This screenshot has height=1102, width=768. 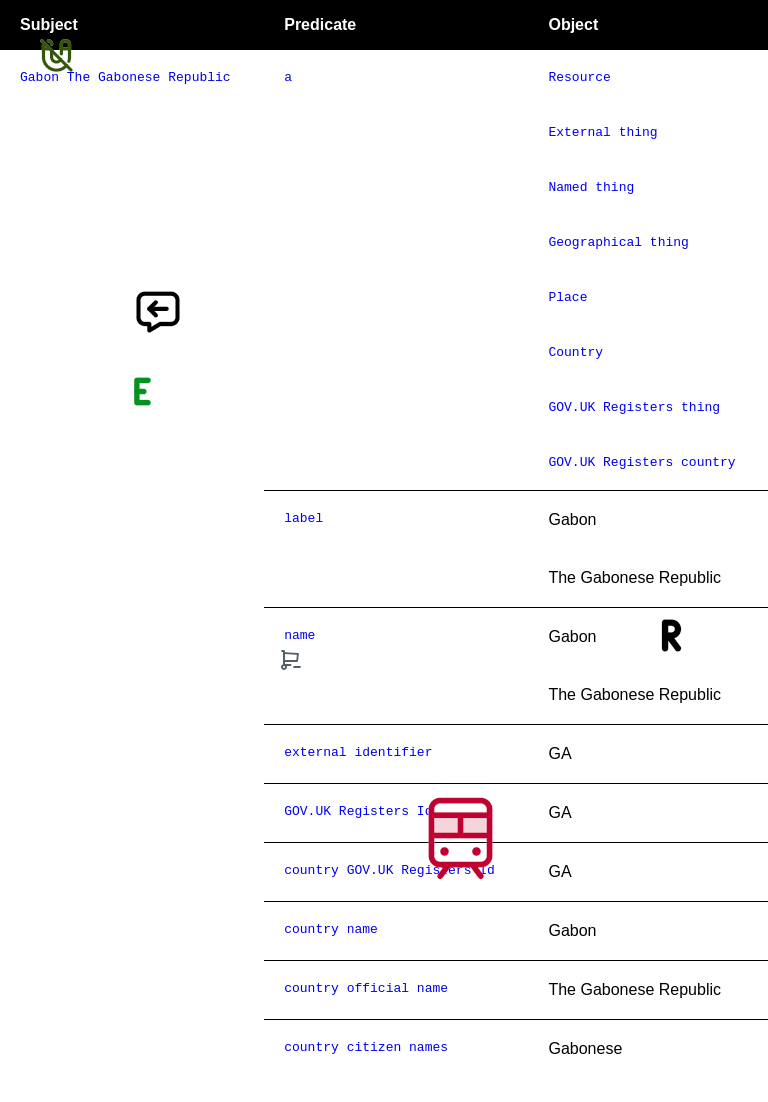 What do you see at coordinates (671, 635) in the screenshot?
I see `indicates a rating or review section` at bounding box center [671, 635].